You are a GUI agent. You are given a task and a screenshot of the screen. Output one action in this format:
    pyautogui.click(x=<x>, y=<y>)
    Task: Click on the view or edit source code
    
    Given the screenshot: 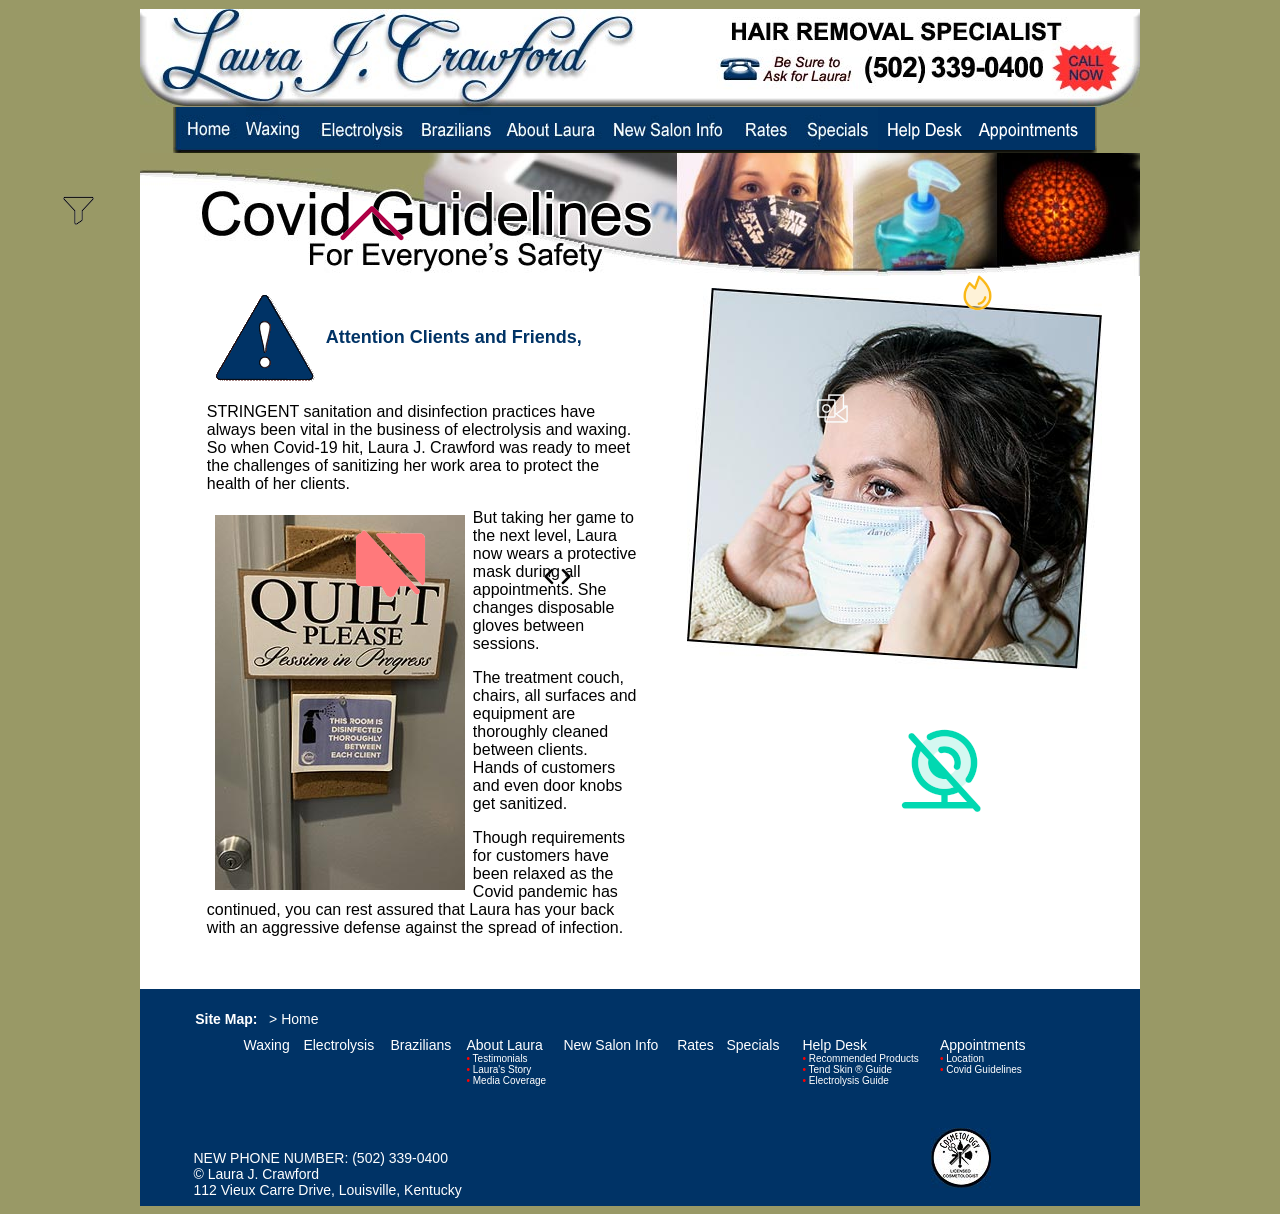 What is the action you would take?
    pyautogui.click(x=557, y=576)
    